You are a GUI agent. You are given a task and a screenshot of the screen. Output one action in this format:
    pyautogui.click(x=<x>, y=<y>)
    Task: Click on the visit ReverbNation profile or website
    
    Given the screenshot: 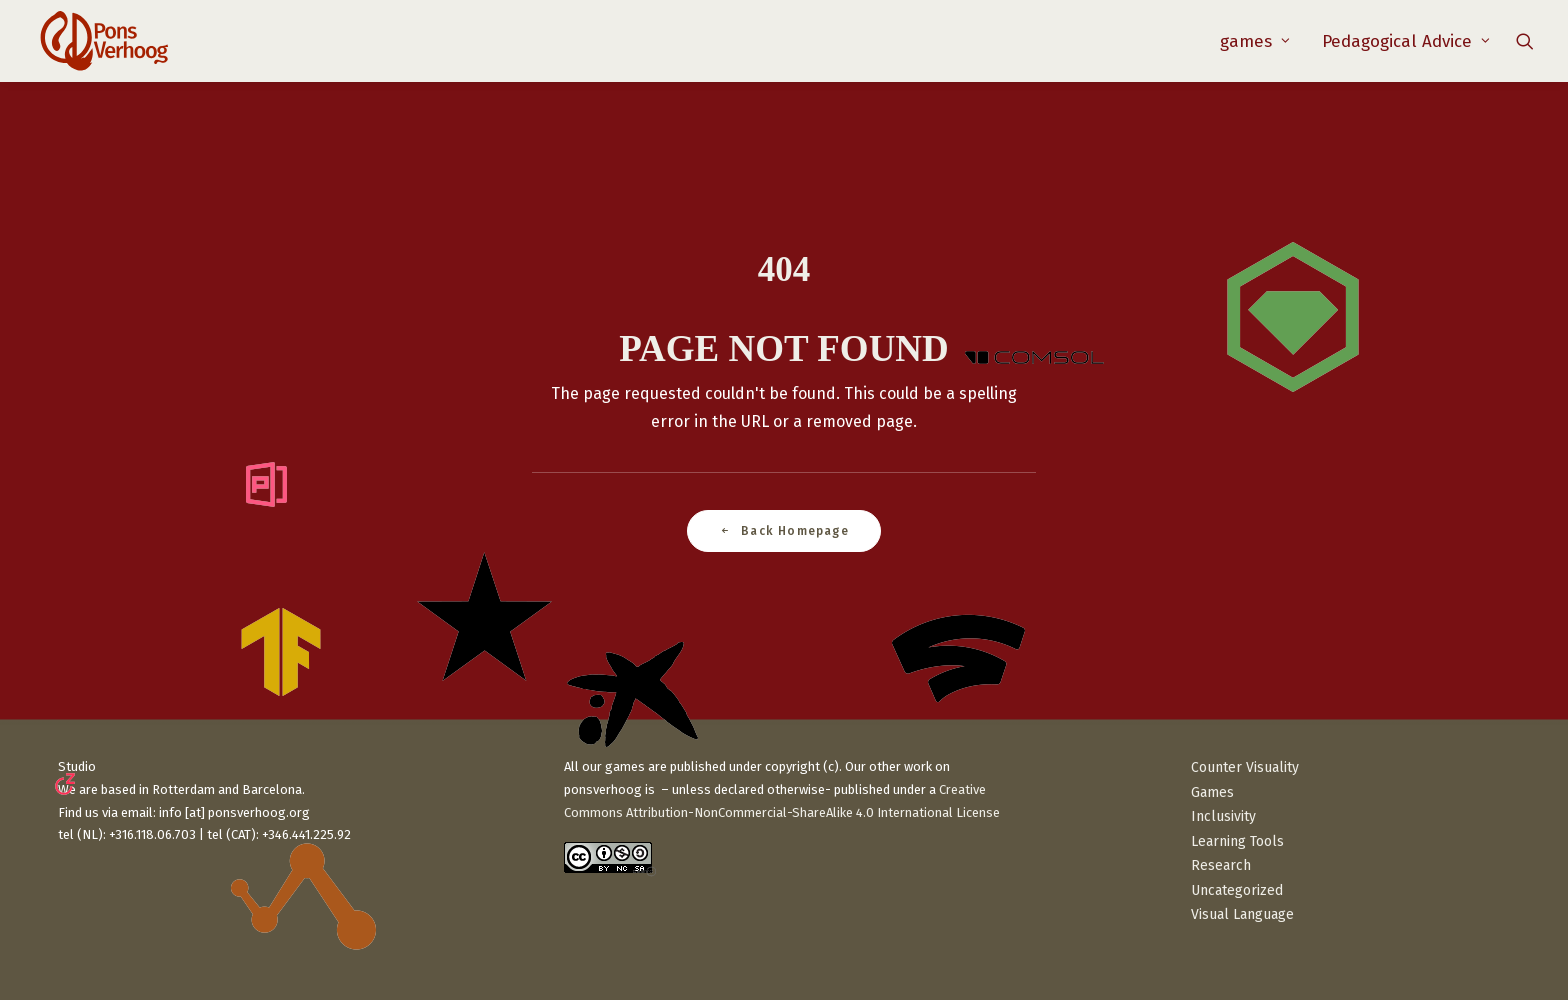 What is the action you would take?
    pyautogui.click(x=484, y=616)
    